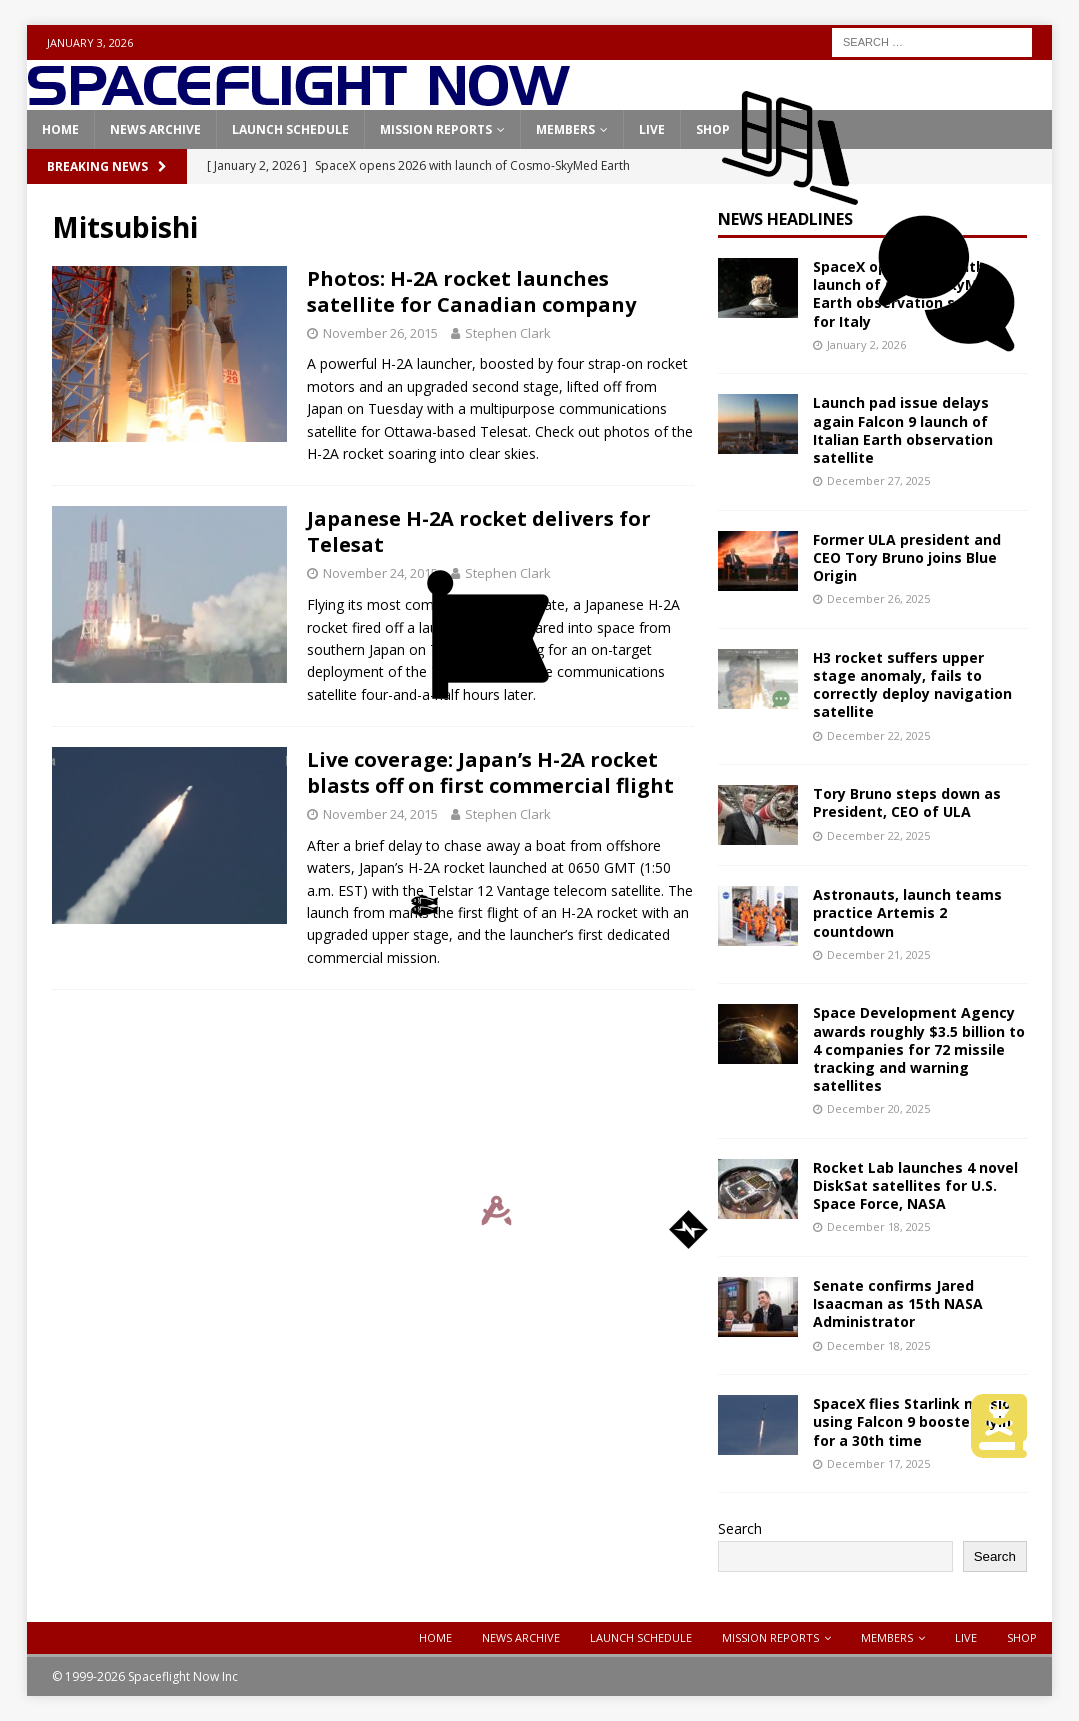  I want to click on open the Kenmei manga tracking app, so click(790, 148).